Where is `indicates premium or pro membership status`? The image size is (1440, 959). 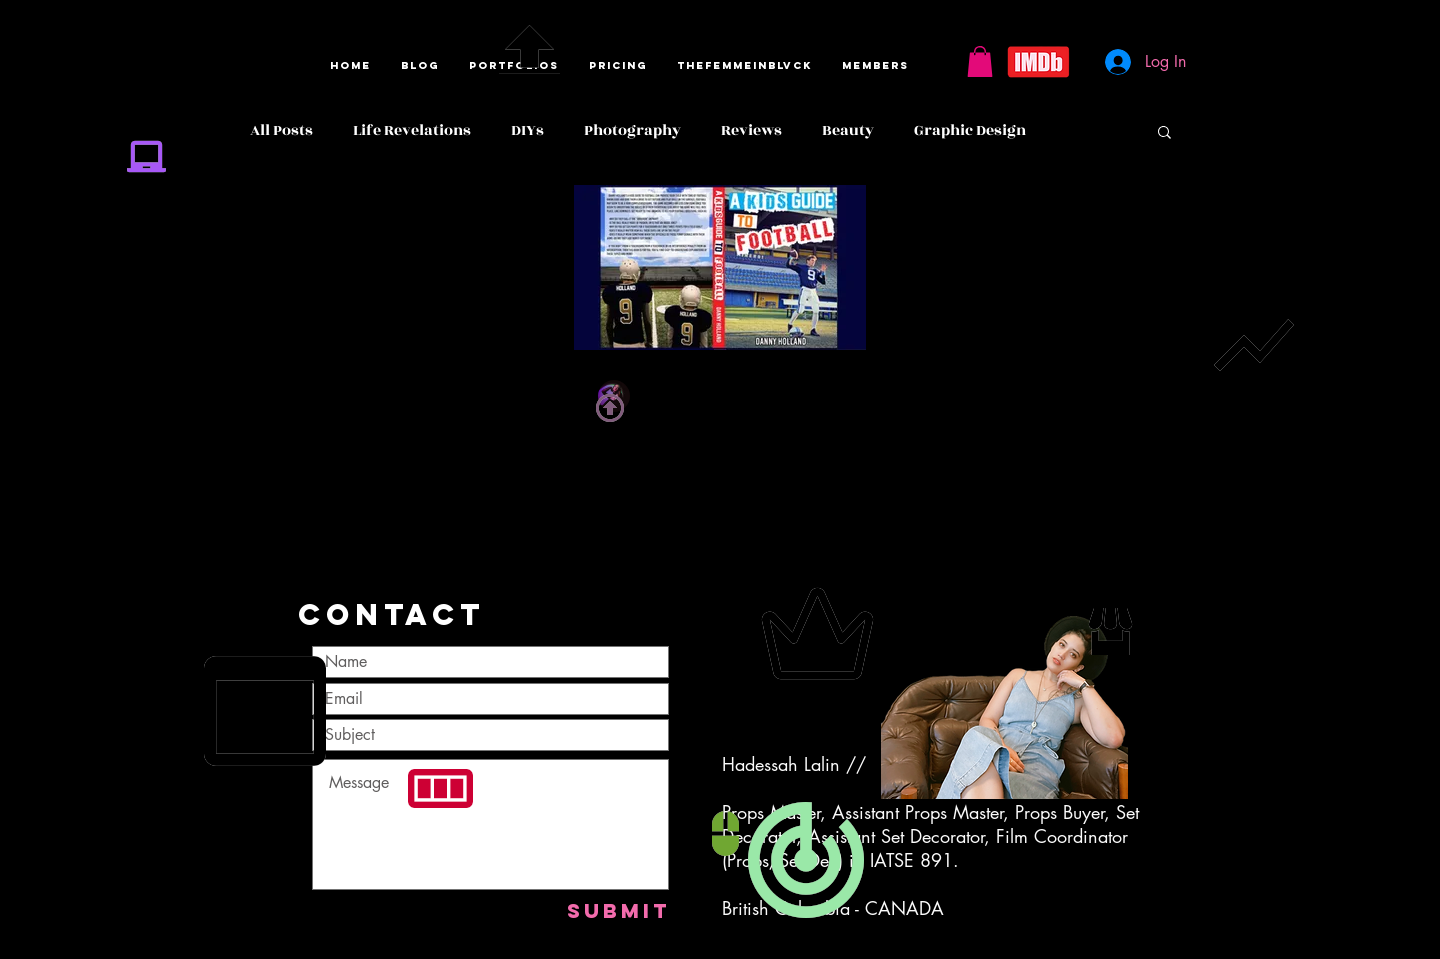
indicates premium or pro membership status is located at coordinates (817, 639).